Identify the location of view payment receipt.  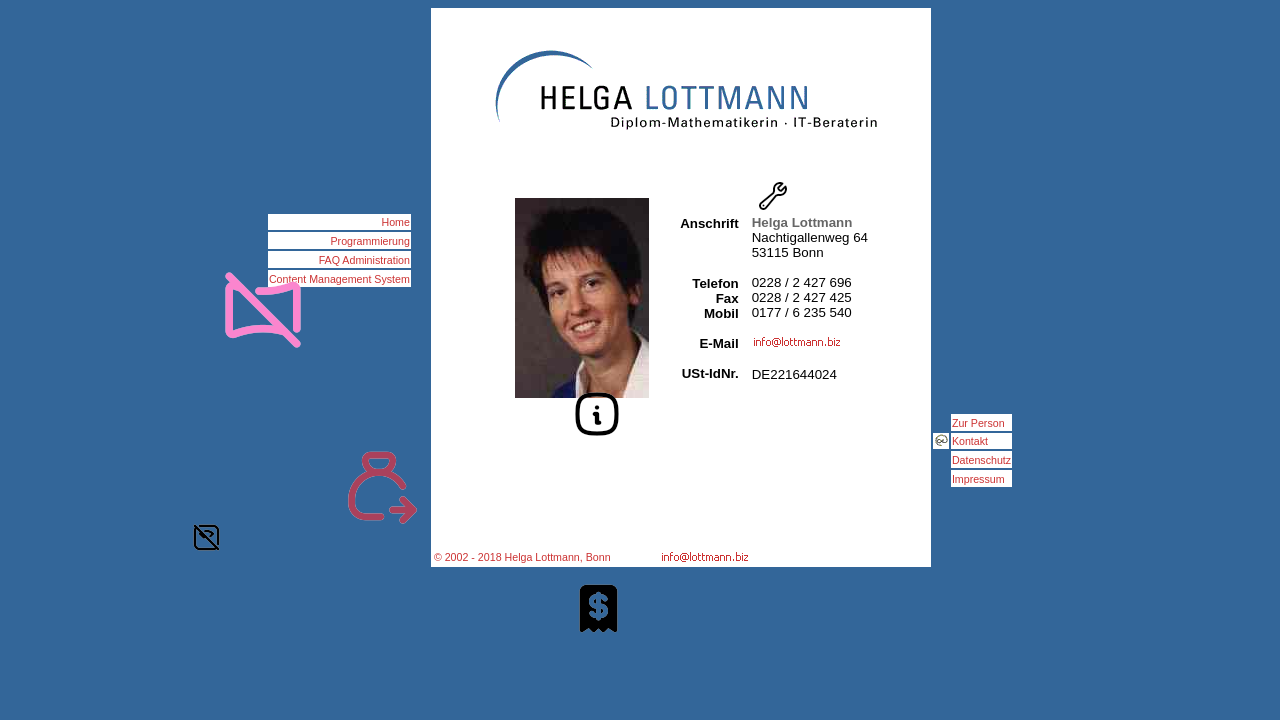
(598, 608).